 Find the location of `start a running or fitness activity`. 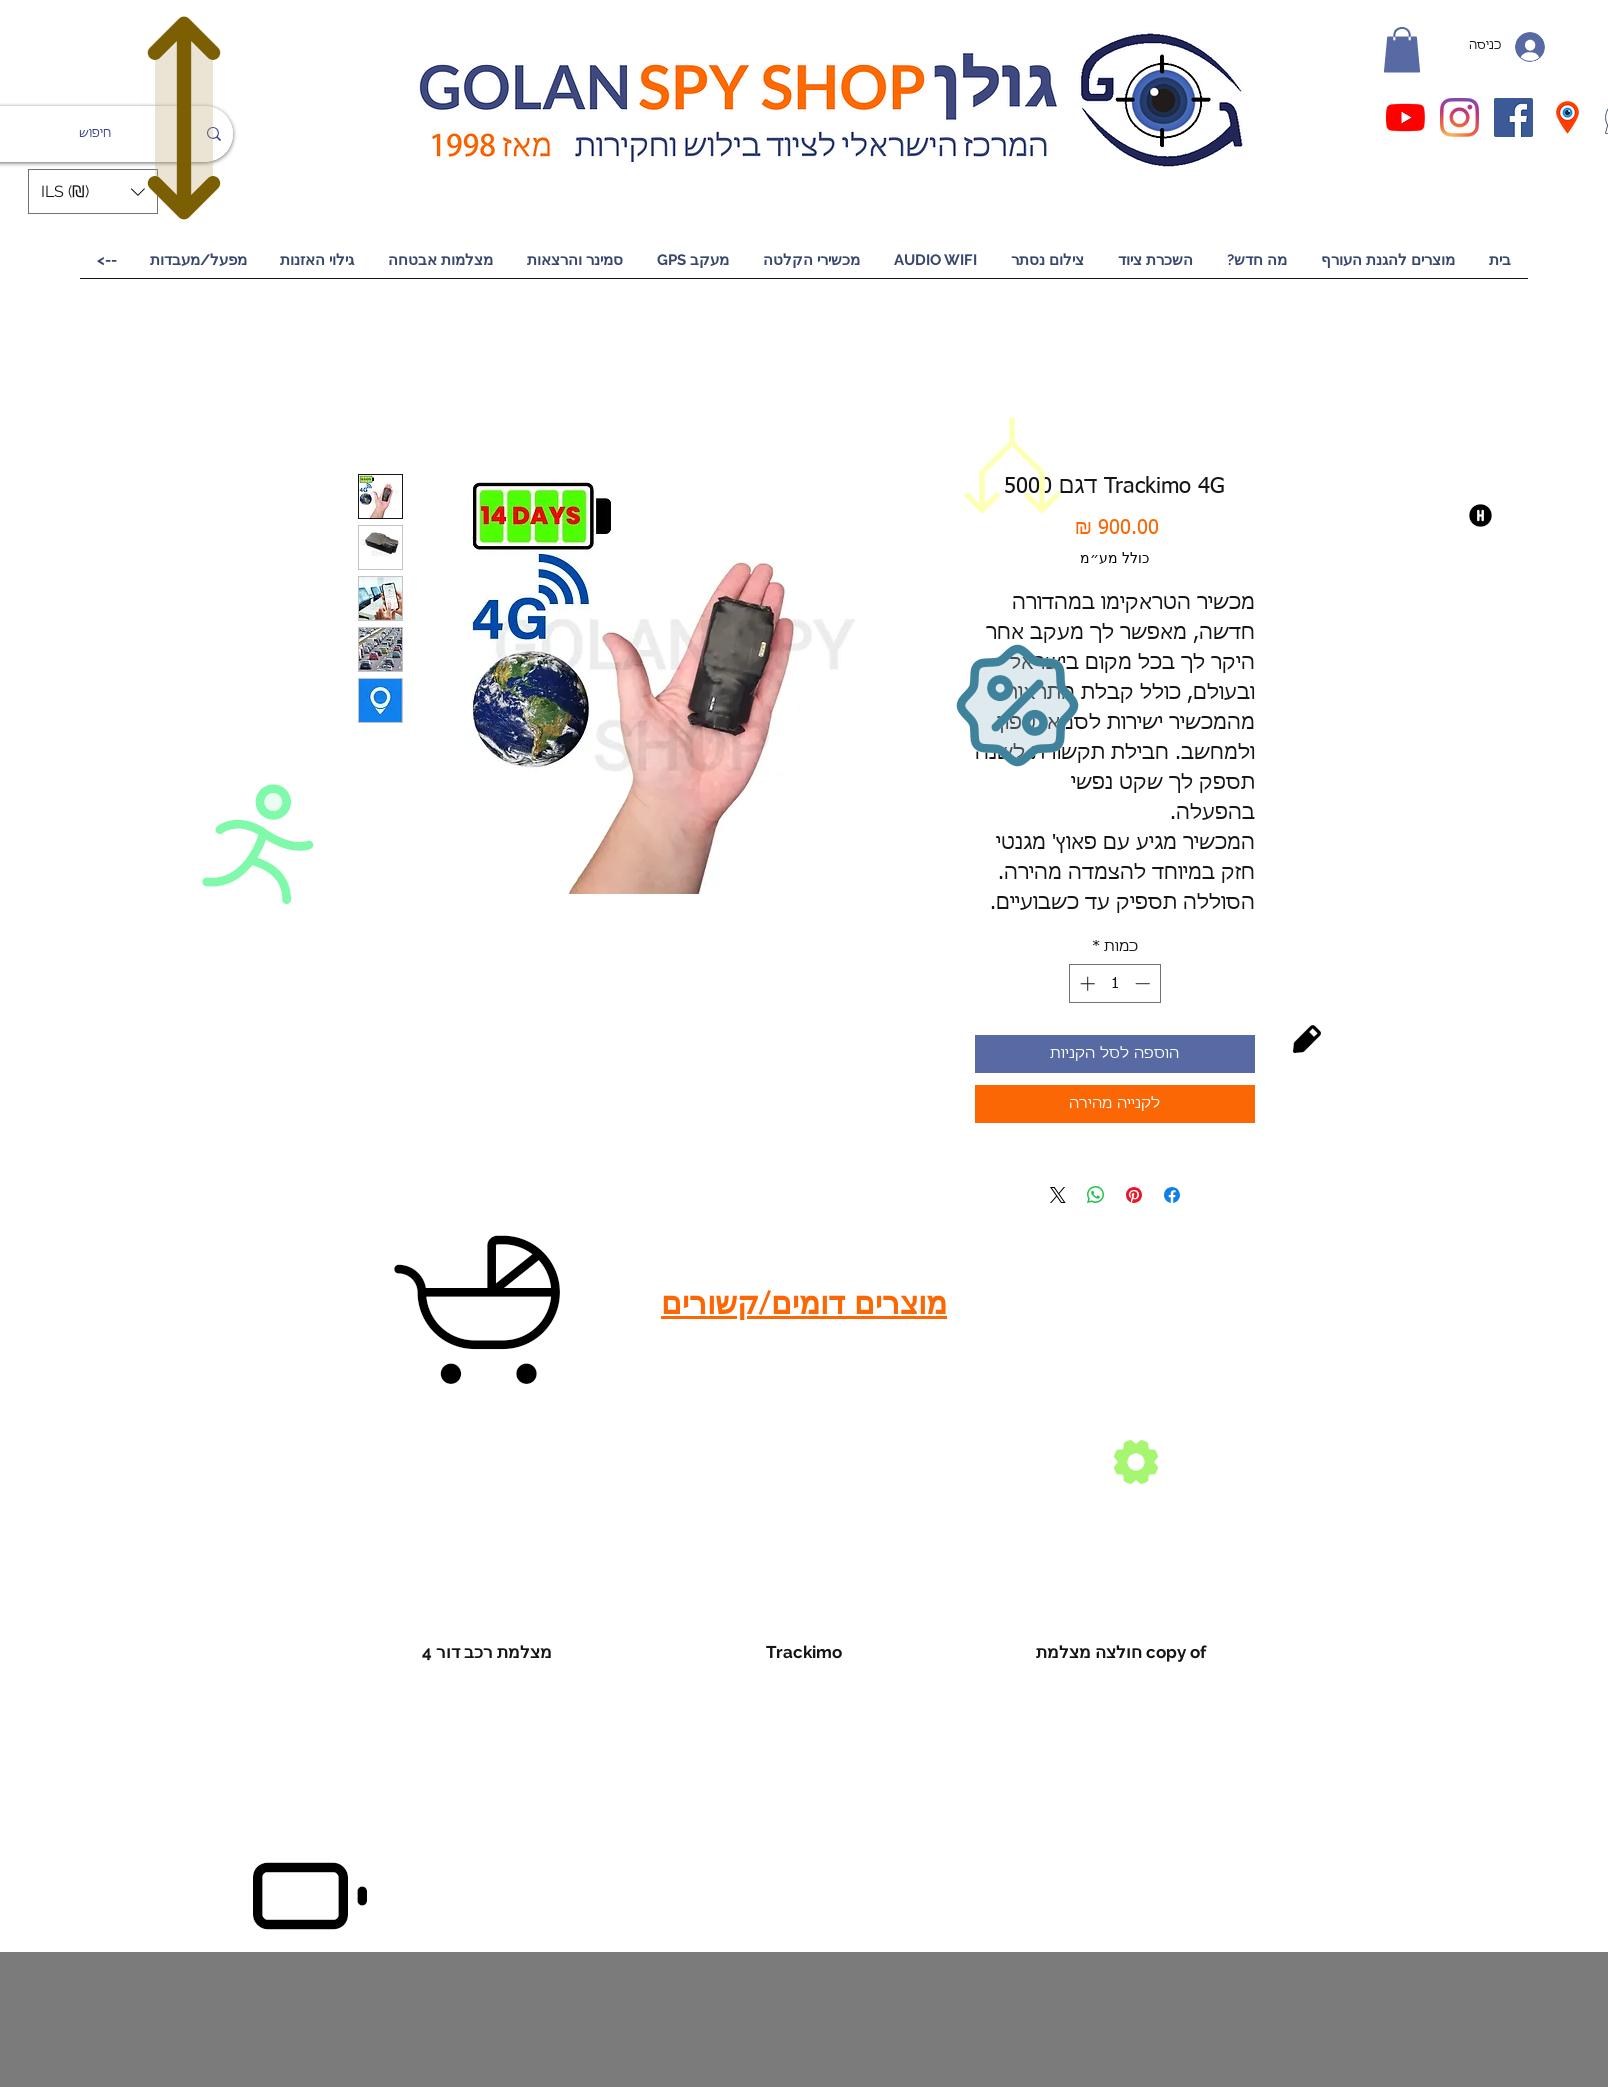

start a running or fitness activity is located at coordinates (260, 842).